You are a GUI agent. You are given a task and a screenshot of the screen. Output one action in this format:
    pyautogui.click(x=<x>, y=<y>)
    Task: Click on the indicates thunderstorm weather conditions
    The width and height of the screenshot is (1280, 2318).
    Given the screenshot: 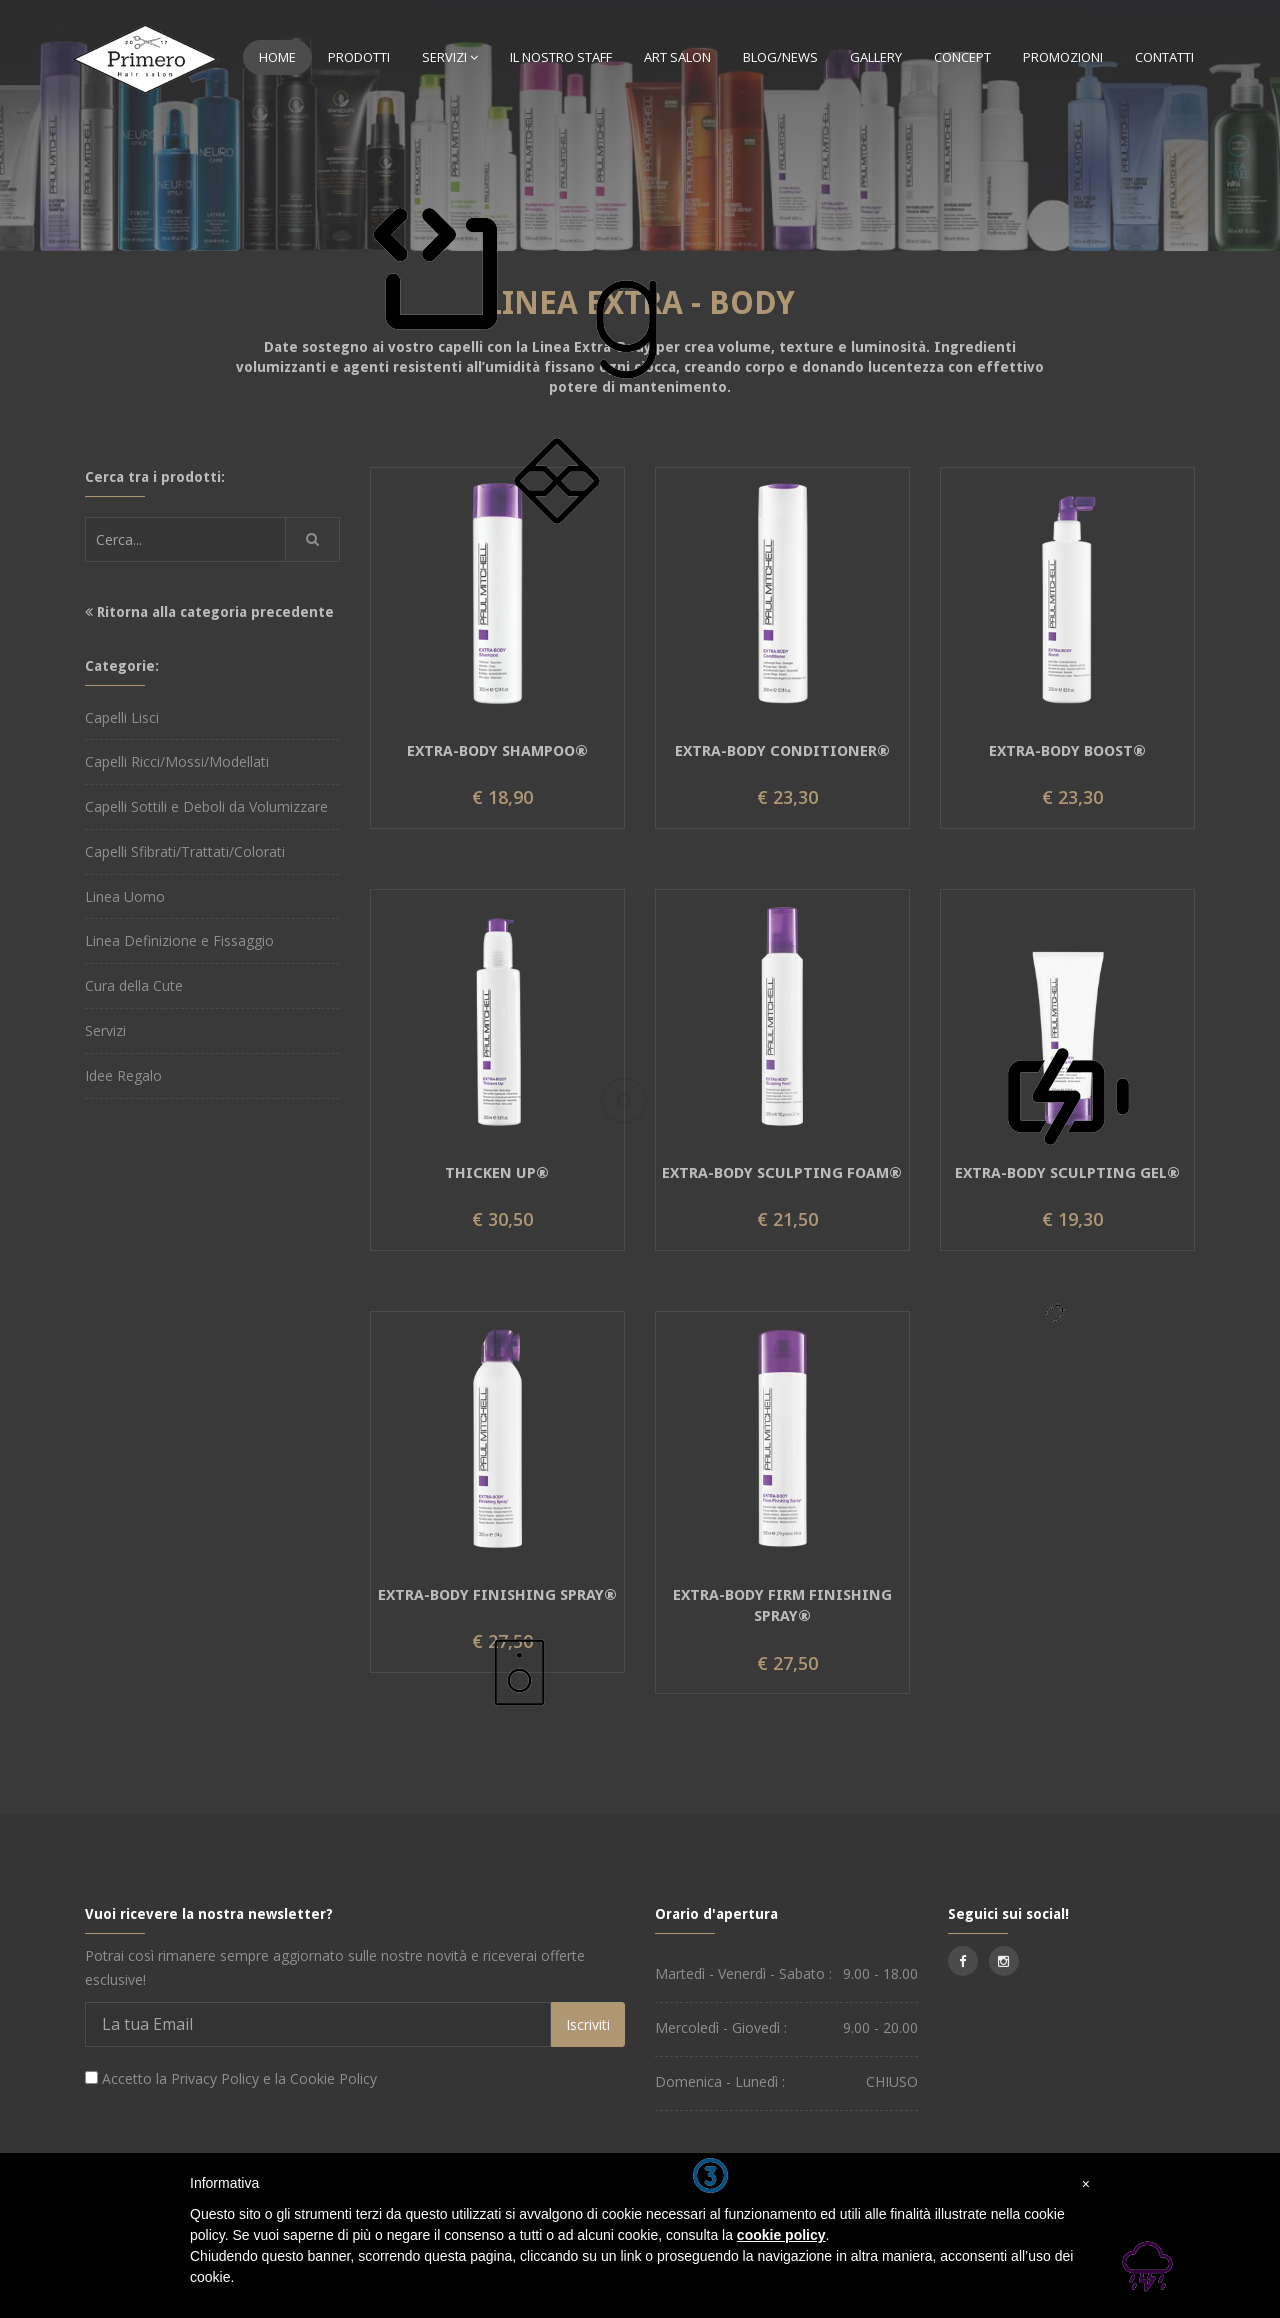 What is the action you would take?
    pyautogui.click(x=1147, y=2266)
    